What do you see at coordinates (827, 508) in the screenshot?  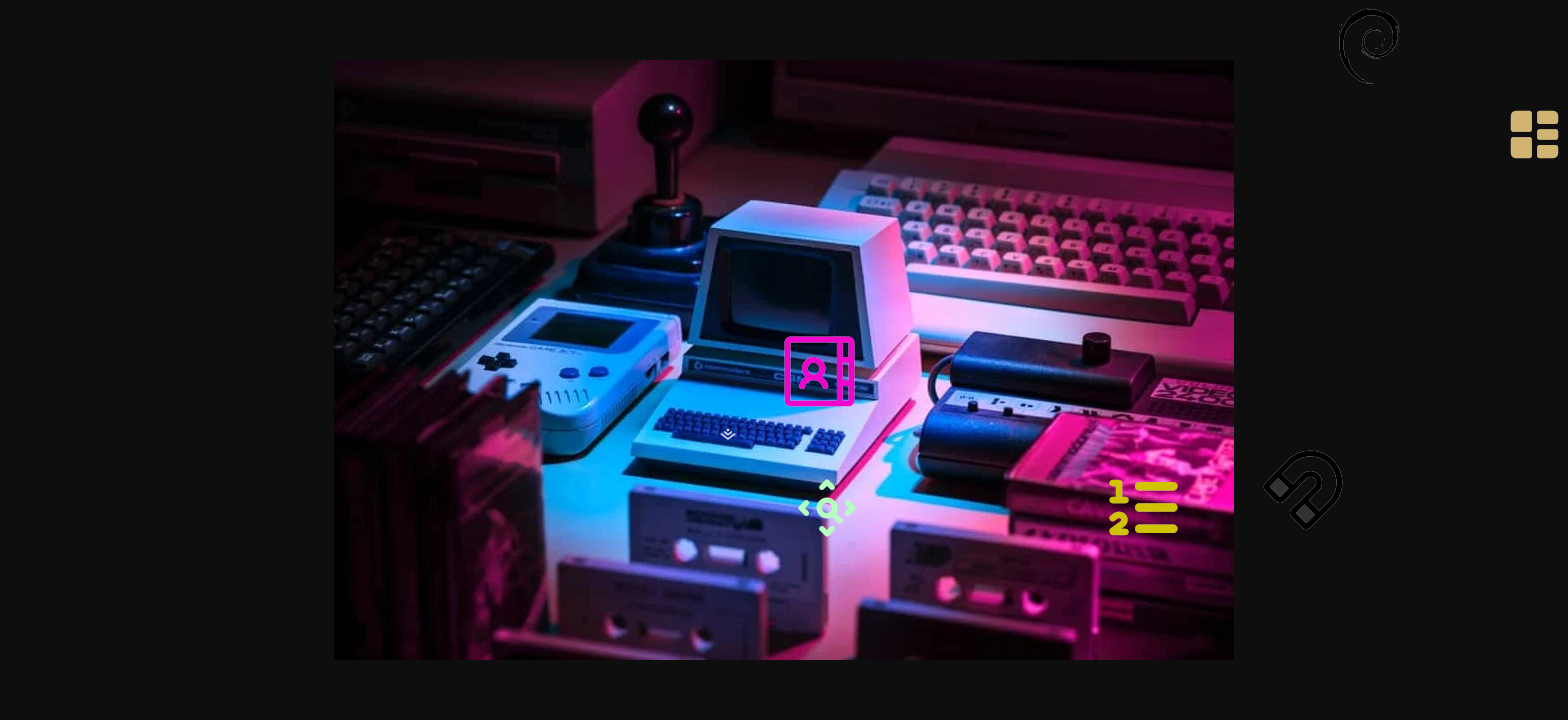 I see `pan and zoom controls for map or image viewer` at bounding box center [827, 508].